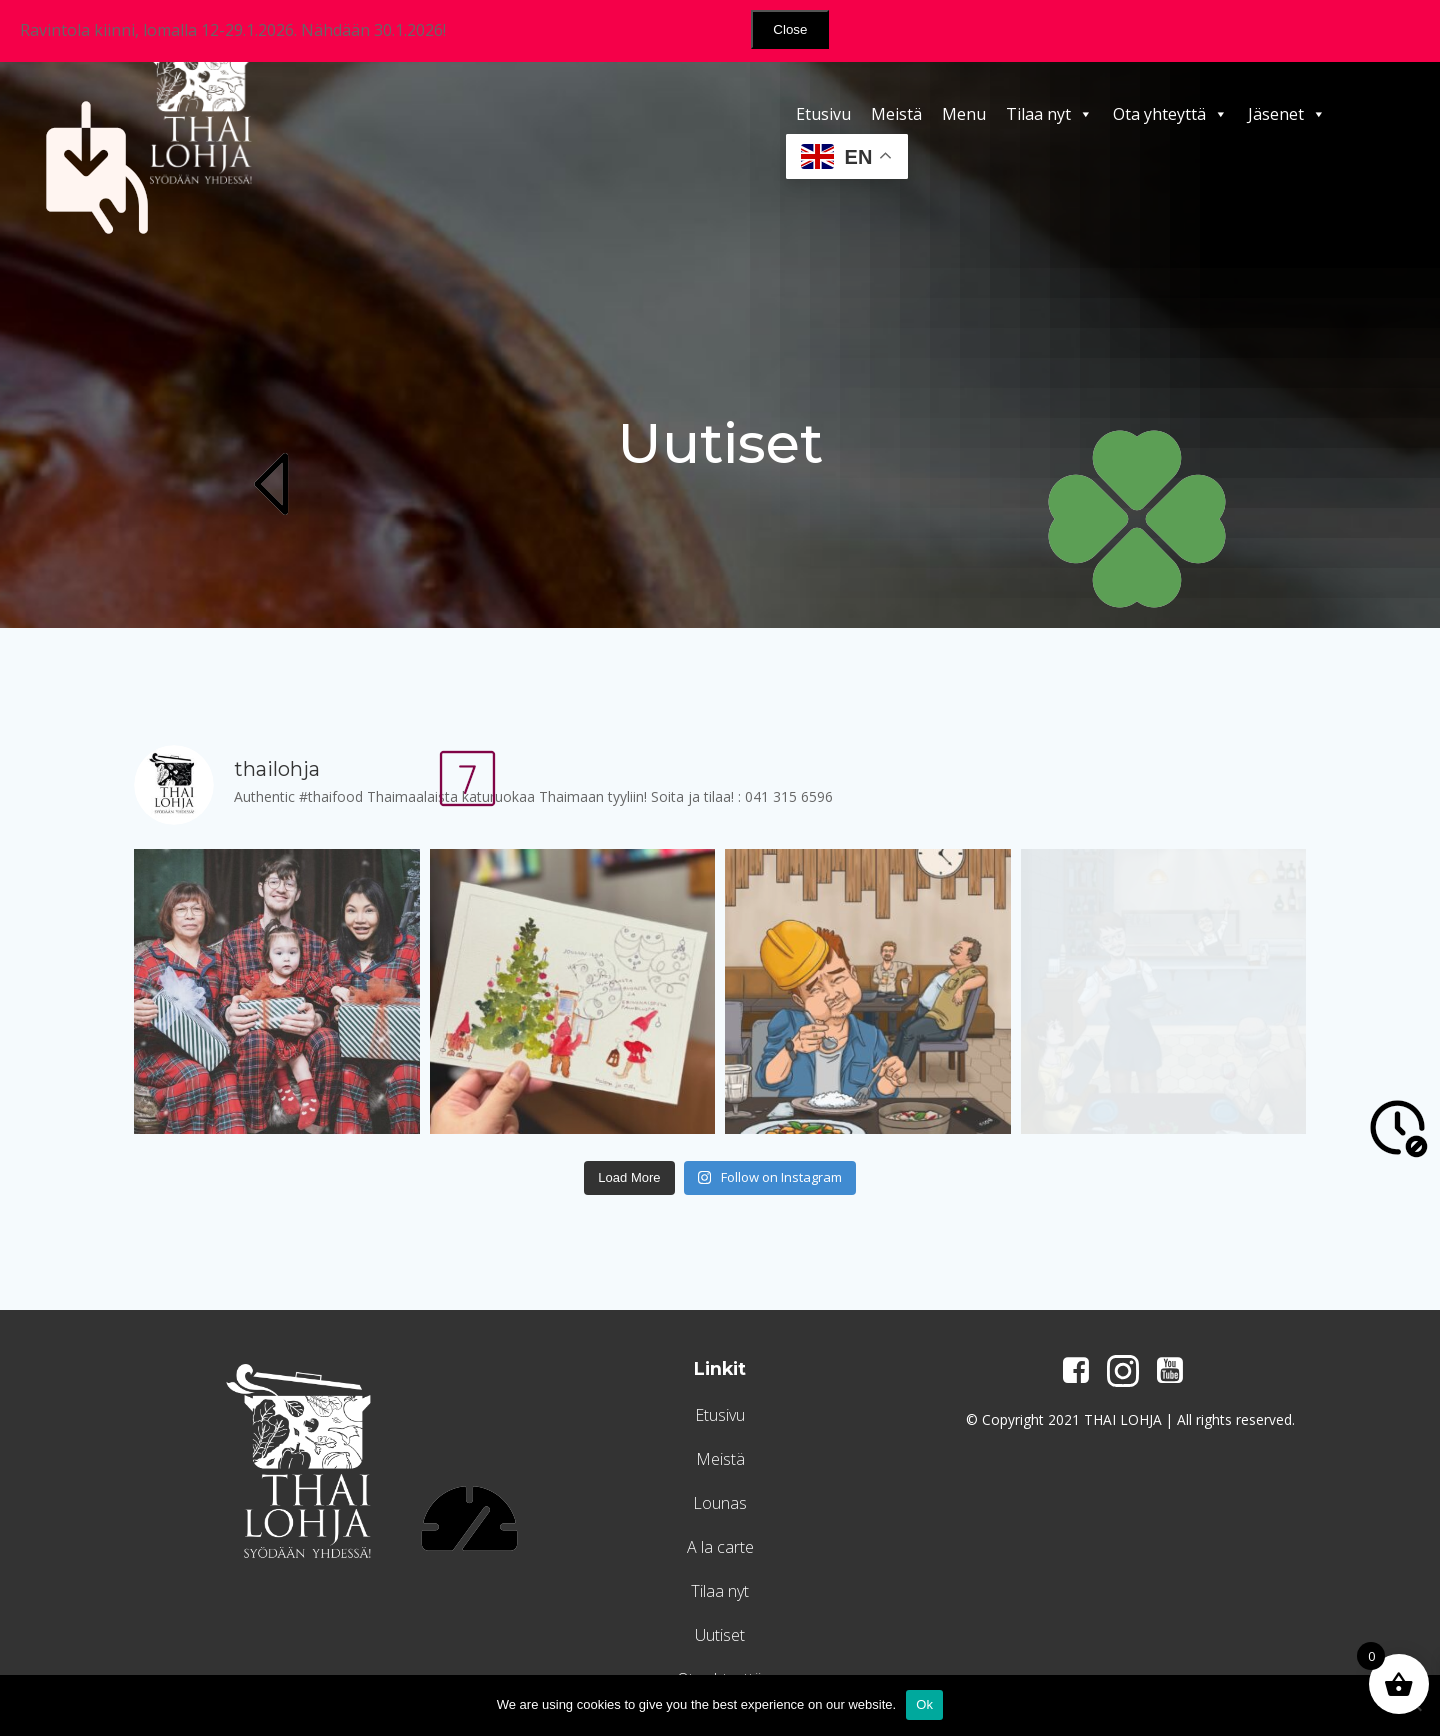 This screenshot has width=1440, height=1736. I want to click on view performance metrics or speed, so click(469, 1523).